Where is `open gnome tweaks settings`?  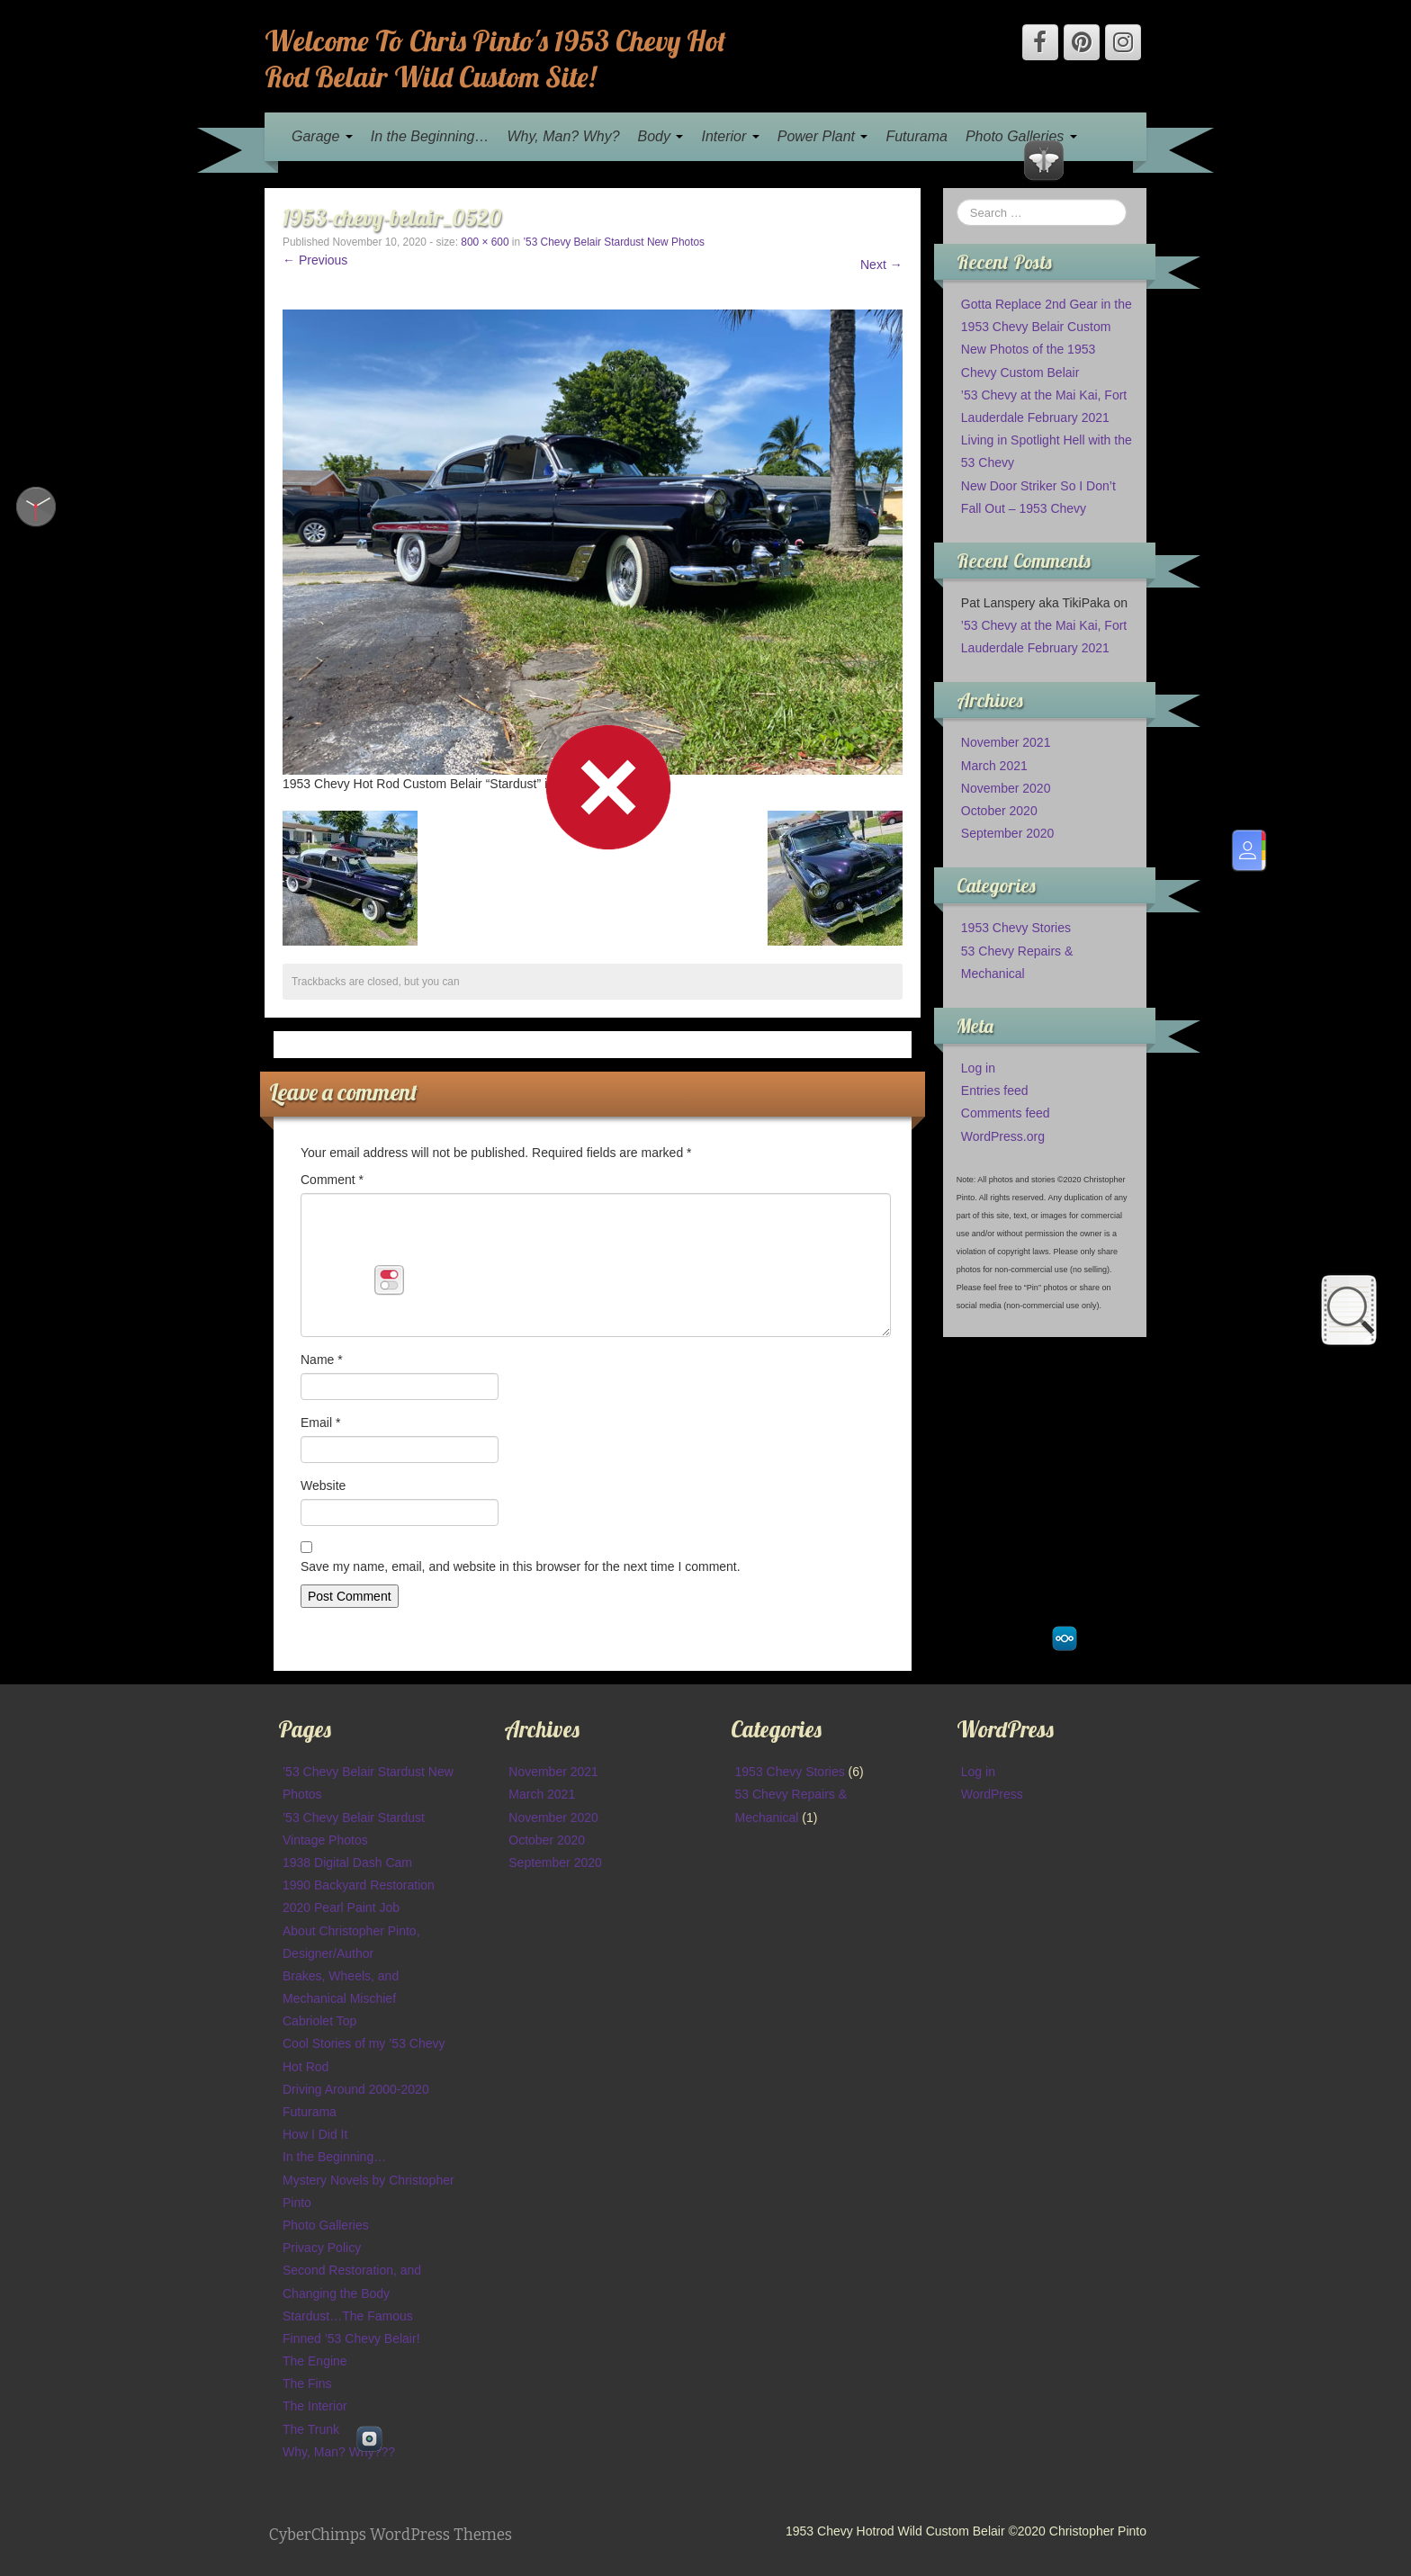 open gnome tweaks settings is located at coordinates (389, 1279).